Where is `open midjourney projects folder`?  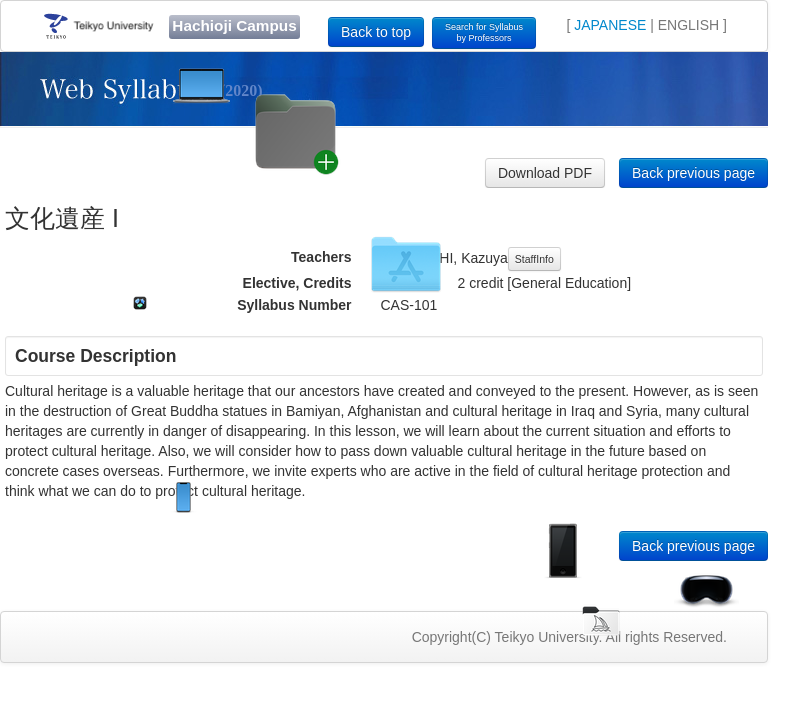
open midjourney projects folder is located at coordinates (601, 622).